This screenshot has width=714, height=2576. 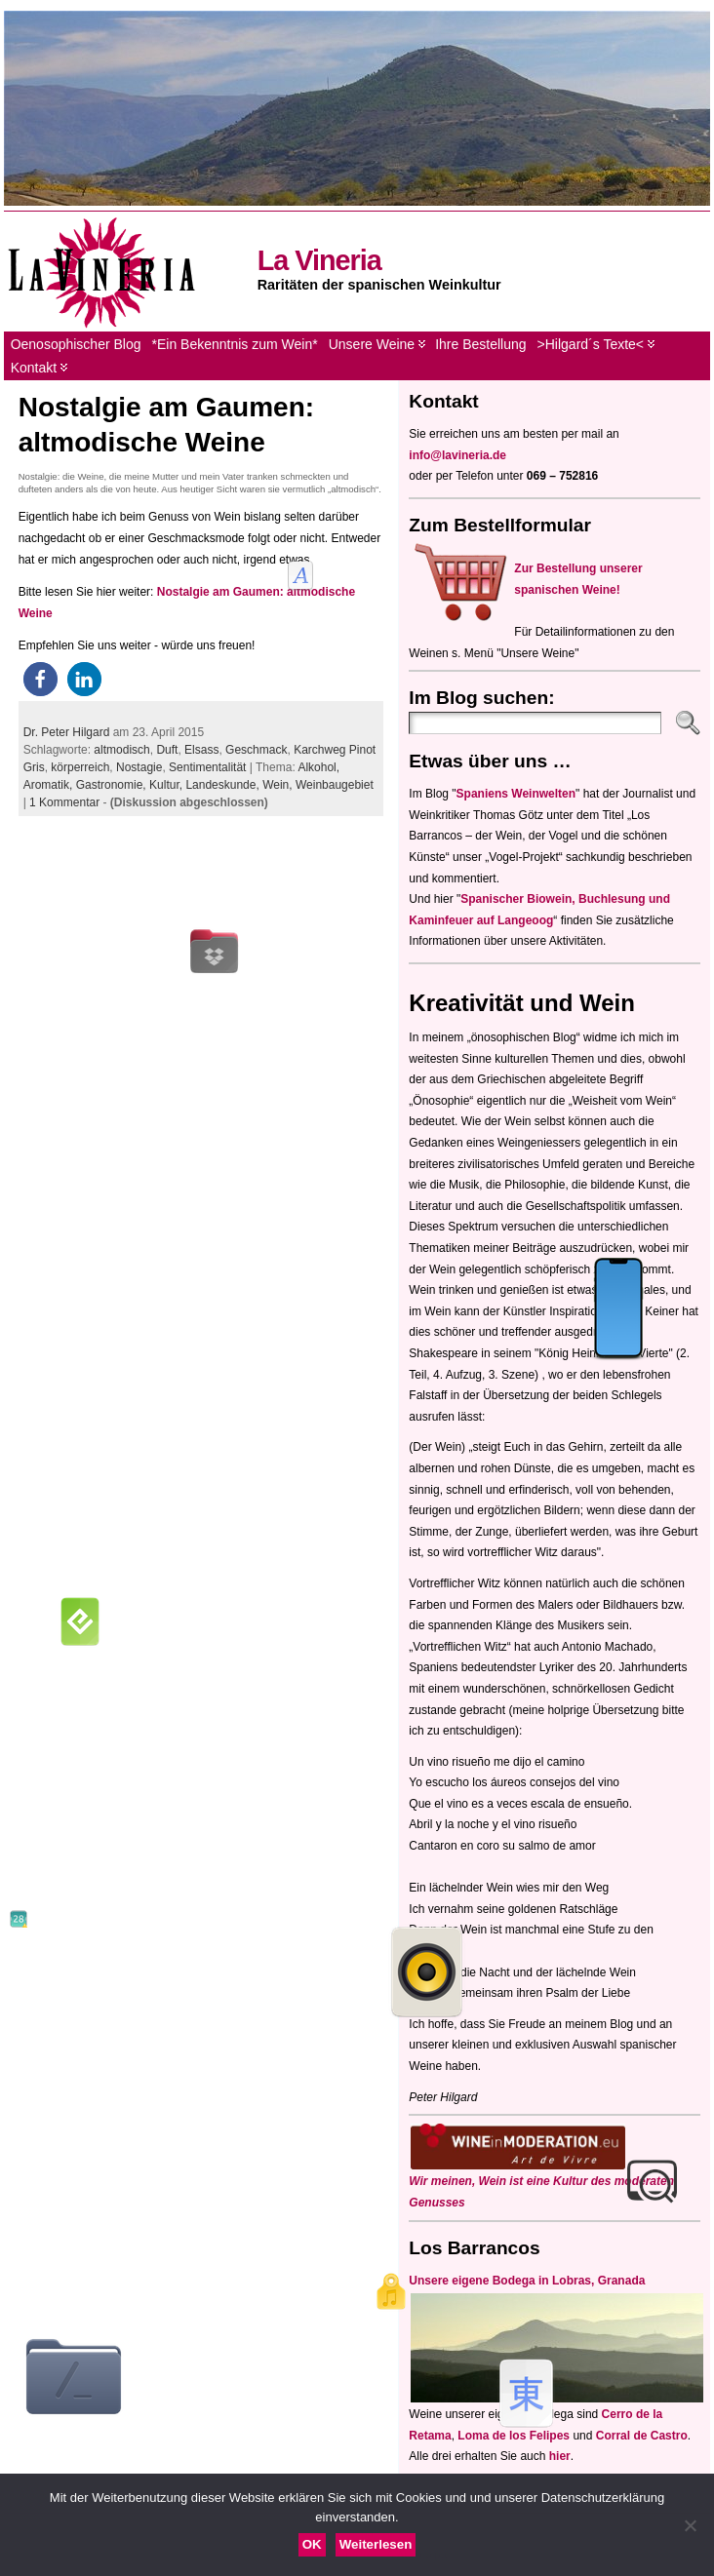 I want to click on open your dropbox folder, so click(x=214, y=951).